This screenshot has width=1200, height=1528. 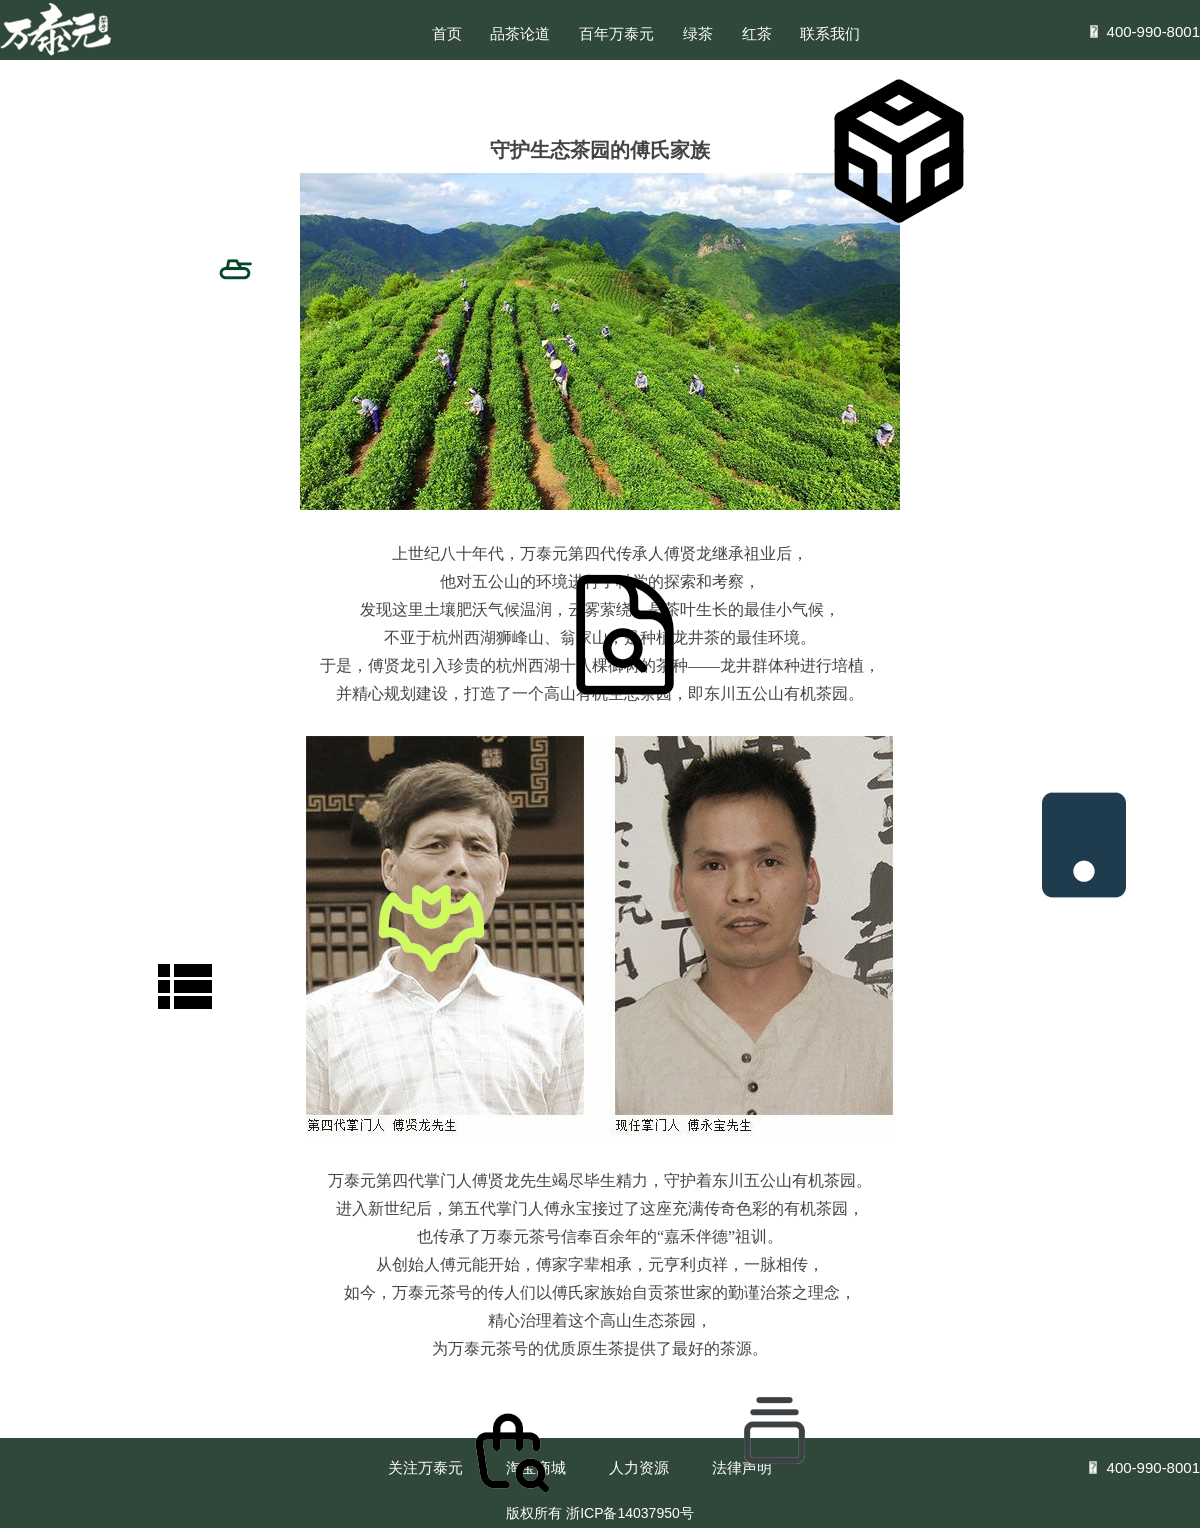 What do you see at coordinates (625, 637) in the screenshot?
I see `search within a document` at bounding box center [625, 637].